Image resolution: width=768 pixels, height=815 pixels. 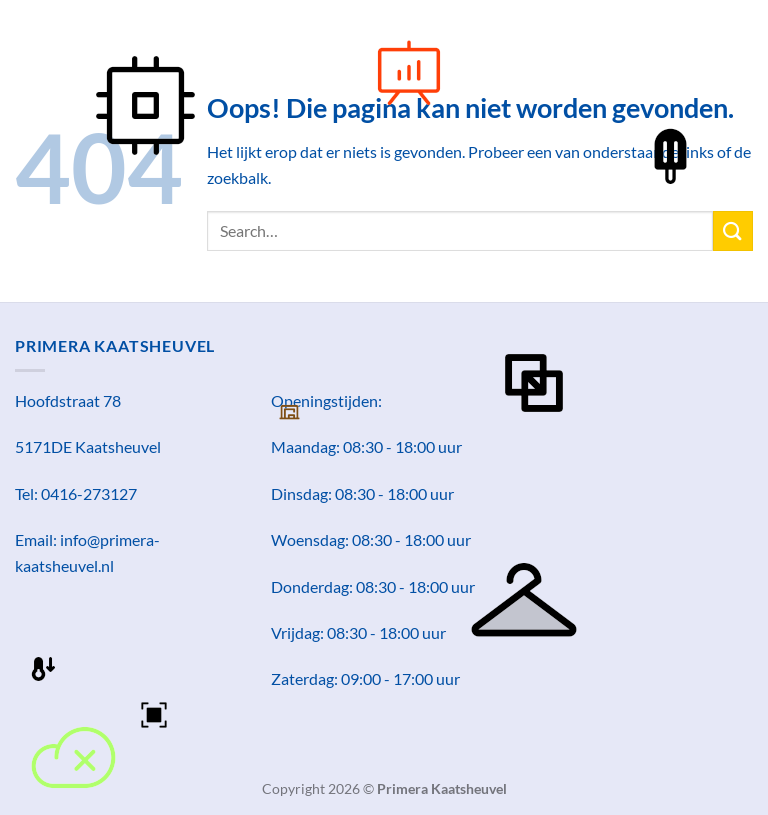 What do you see at coordinates (409, 74) in the screenshot?
I see `view presentation with chart data` at bounding box center [409, 74].